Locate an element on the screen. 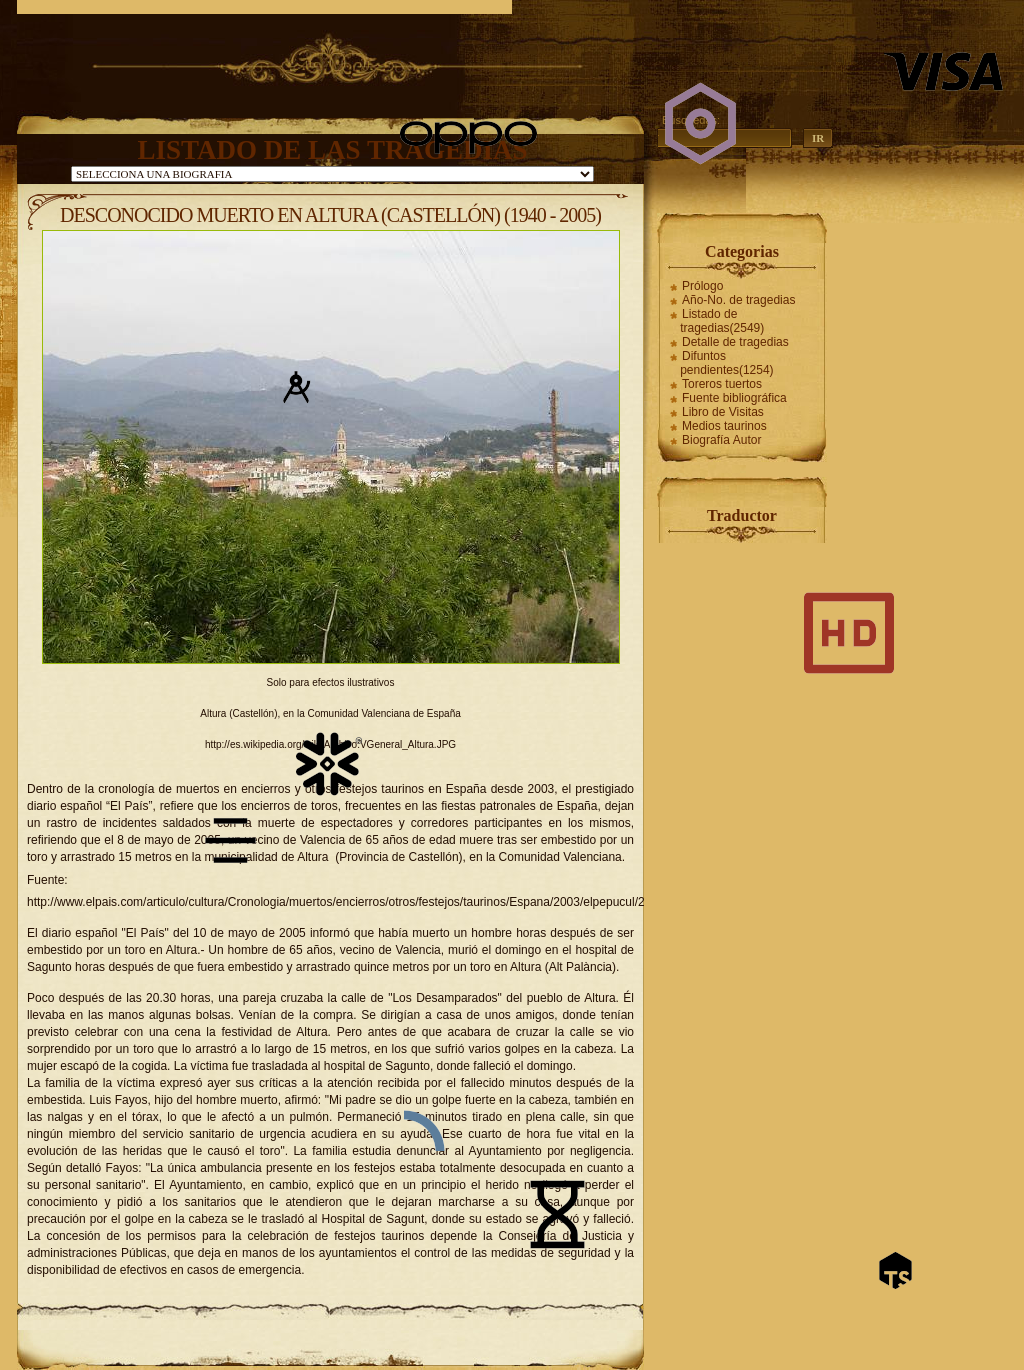  pay with visa card is located at coordinates (943, 71).